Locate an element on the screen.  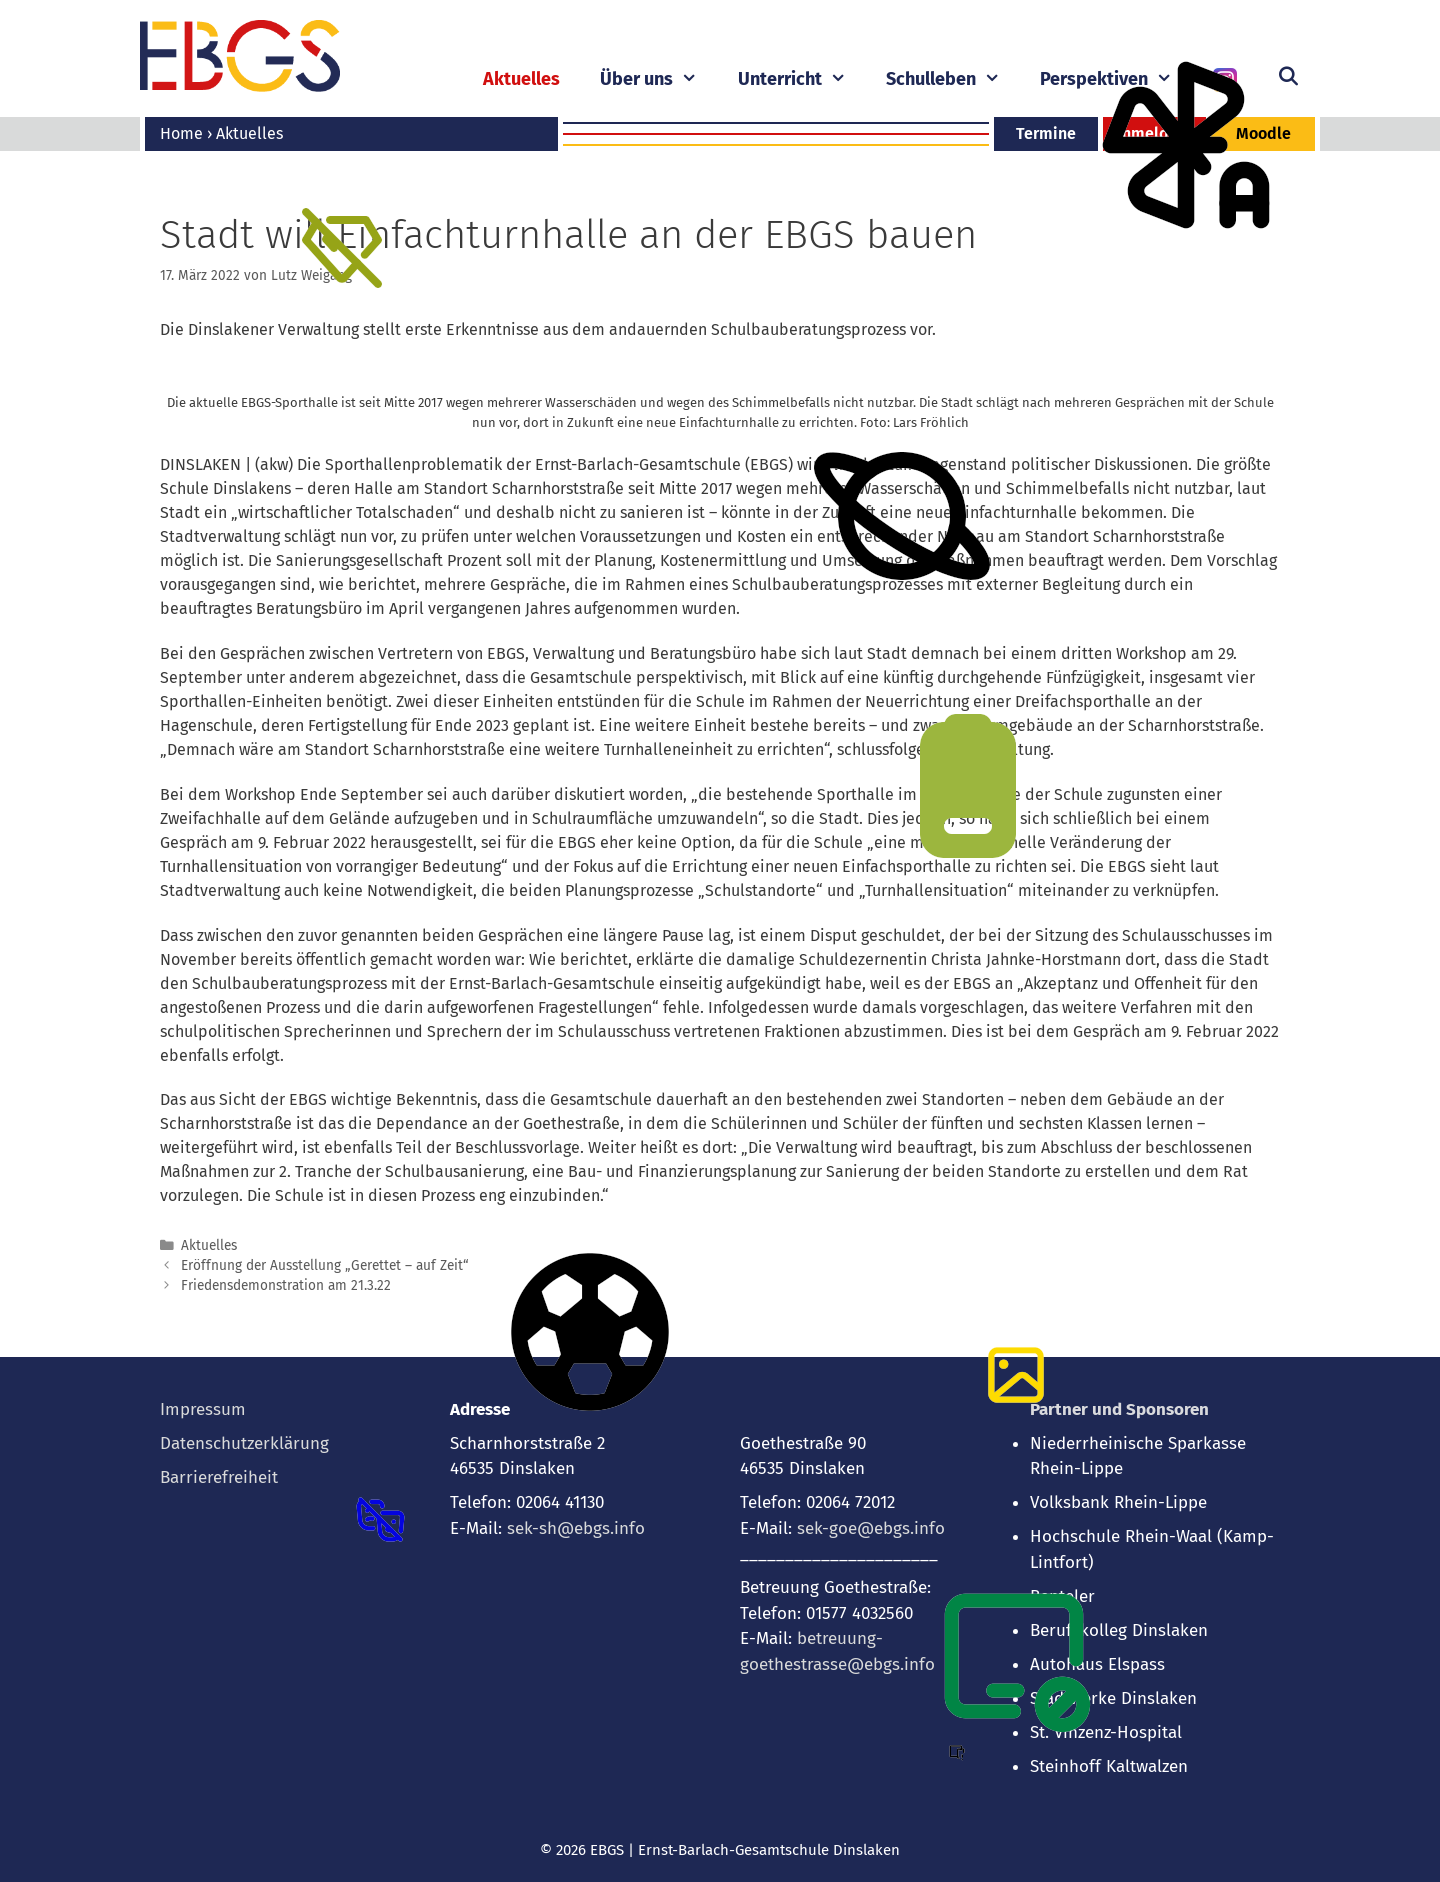
disable theater or entertainment mode is located at coordinates (380, 1519).